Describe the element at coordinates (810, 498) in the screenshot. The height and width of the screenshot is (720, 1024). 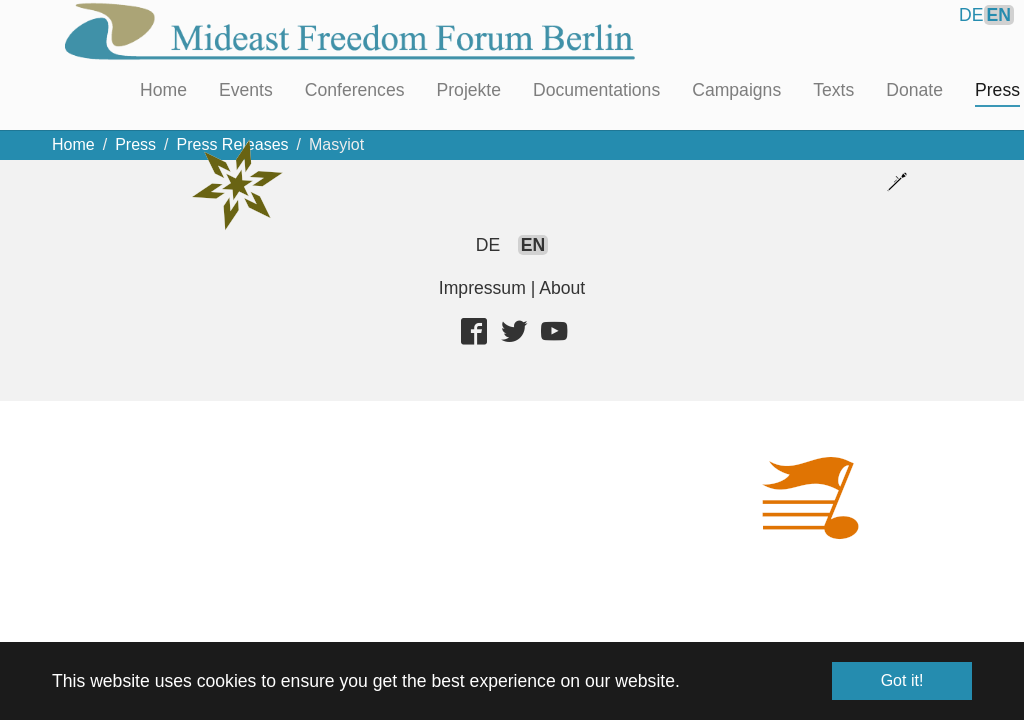
I see `play anthem or national music` at that location.